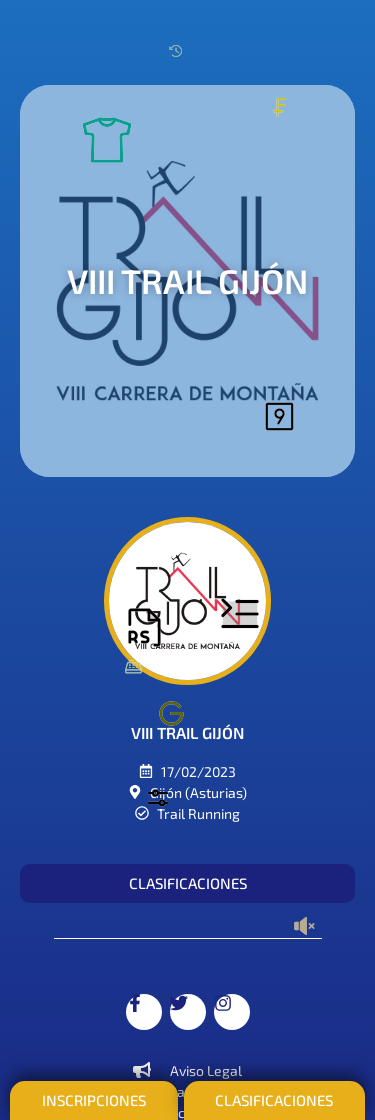  I want to click on open point of sale system, so click(133, 667).